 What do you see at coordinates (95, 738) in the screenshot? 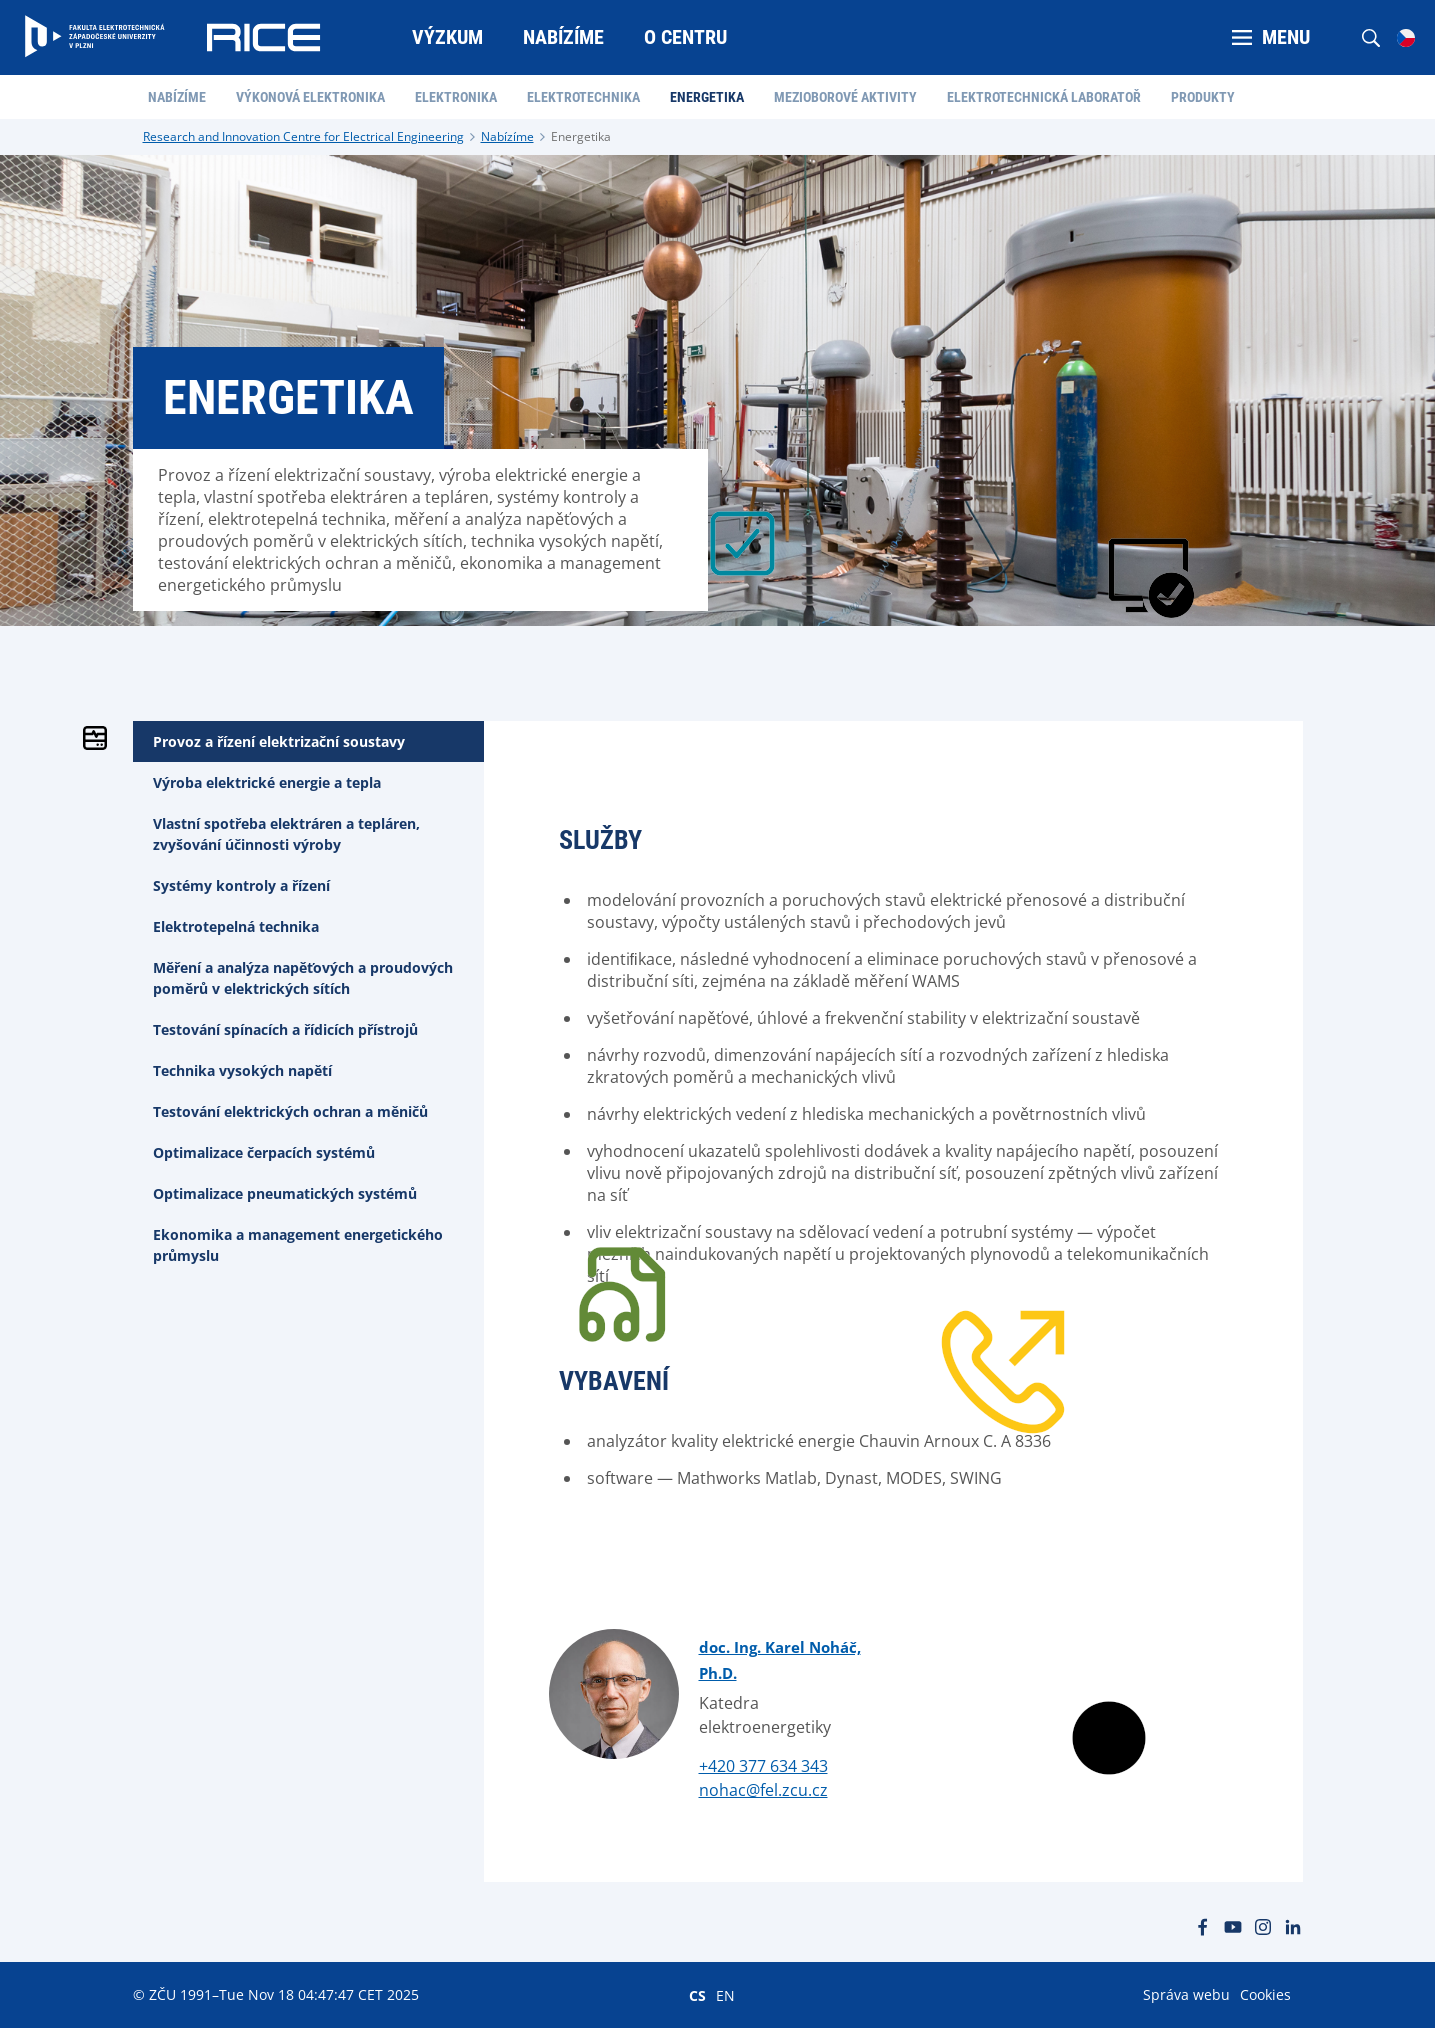
I see `view heart rate or vital signs data` at bounding box center [95, 738].